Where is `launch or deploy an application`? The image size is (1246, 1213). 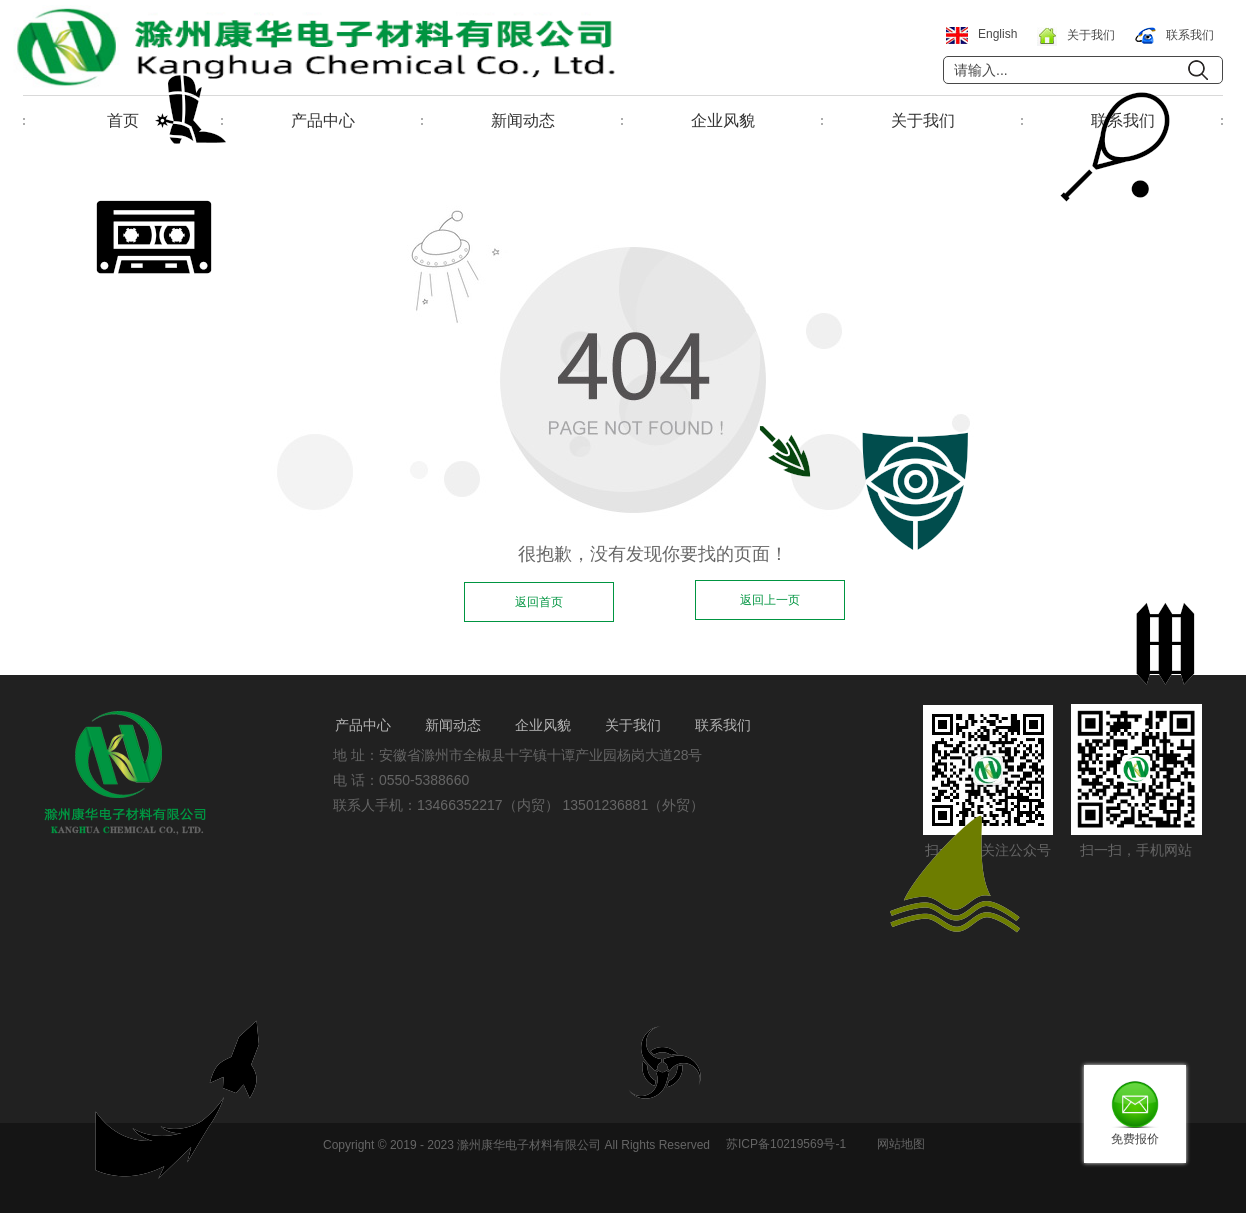
launch or deploy an application is located at coordinates (177, 1094).